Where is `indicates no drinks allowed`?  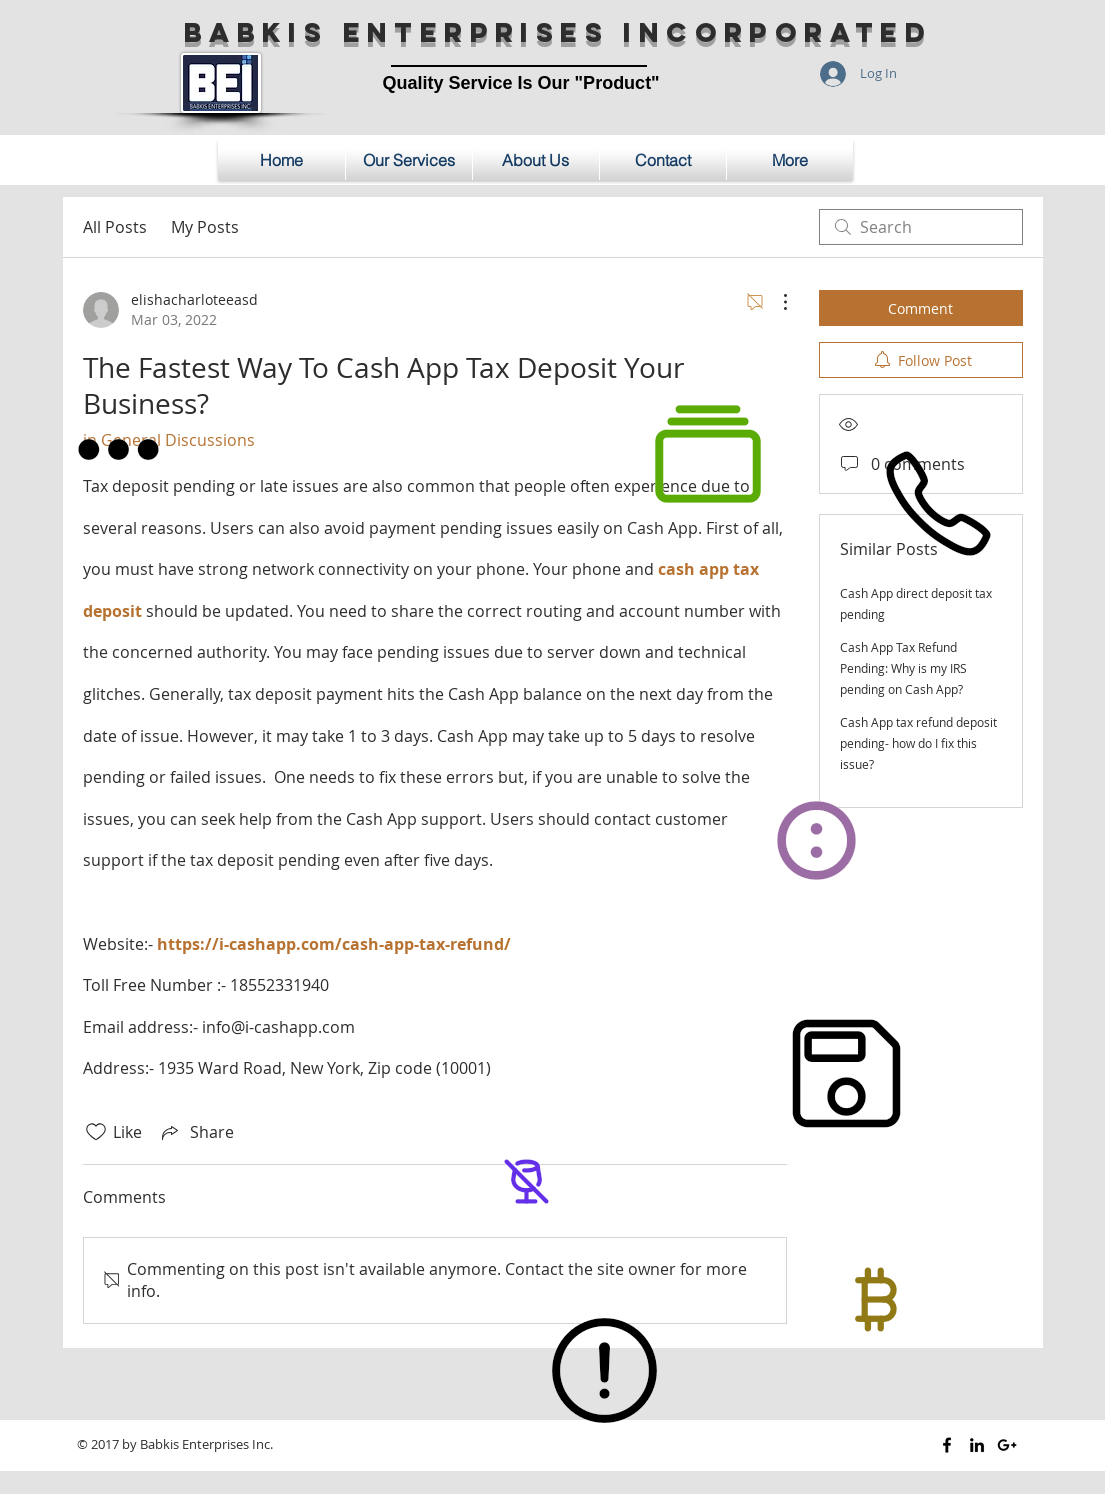 indicates no drinks allowed is located at coordinates (526, 1181).